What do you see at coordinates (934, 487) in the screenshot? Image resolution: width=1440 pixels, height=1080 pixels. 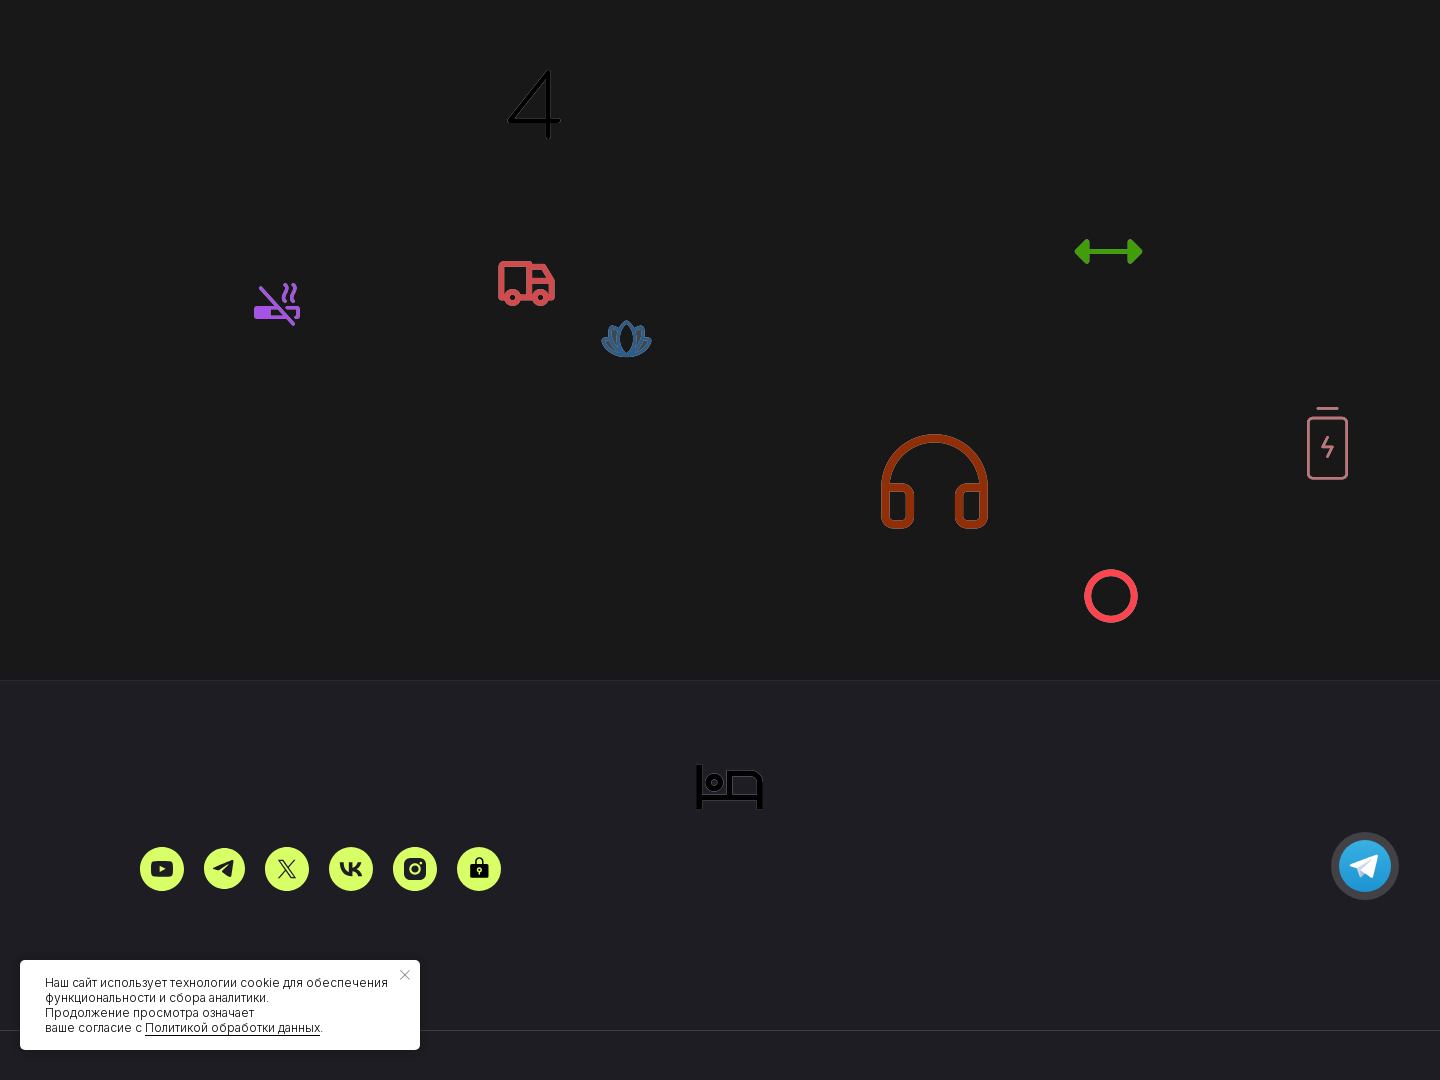 I see `access audio or music player` at bounding box center [934, 487].